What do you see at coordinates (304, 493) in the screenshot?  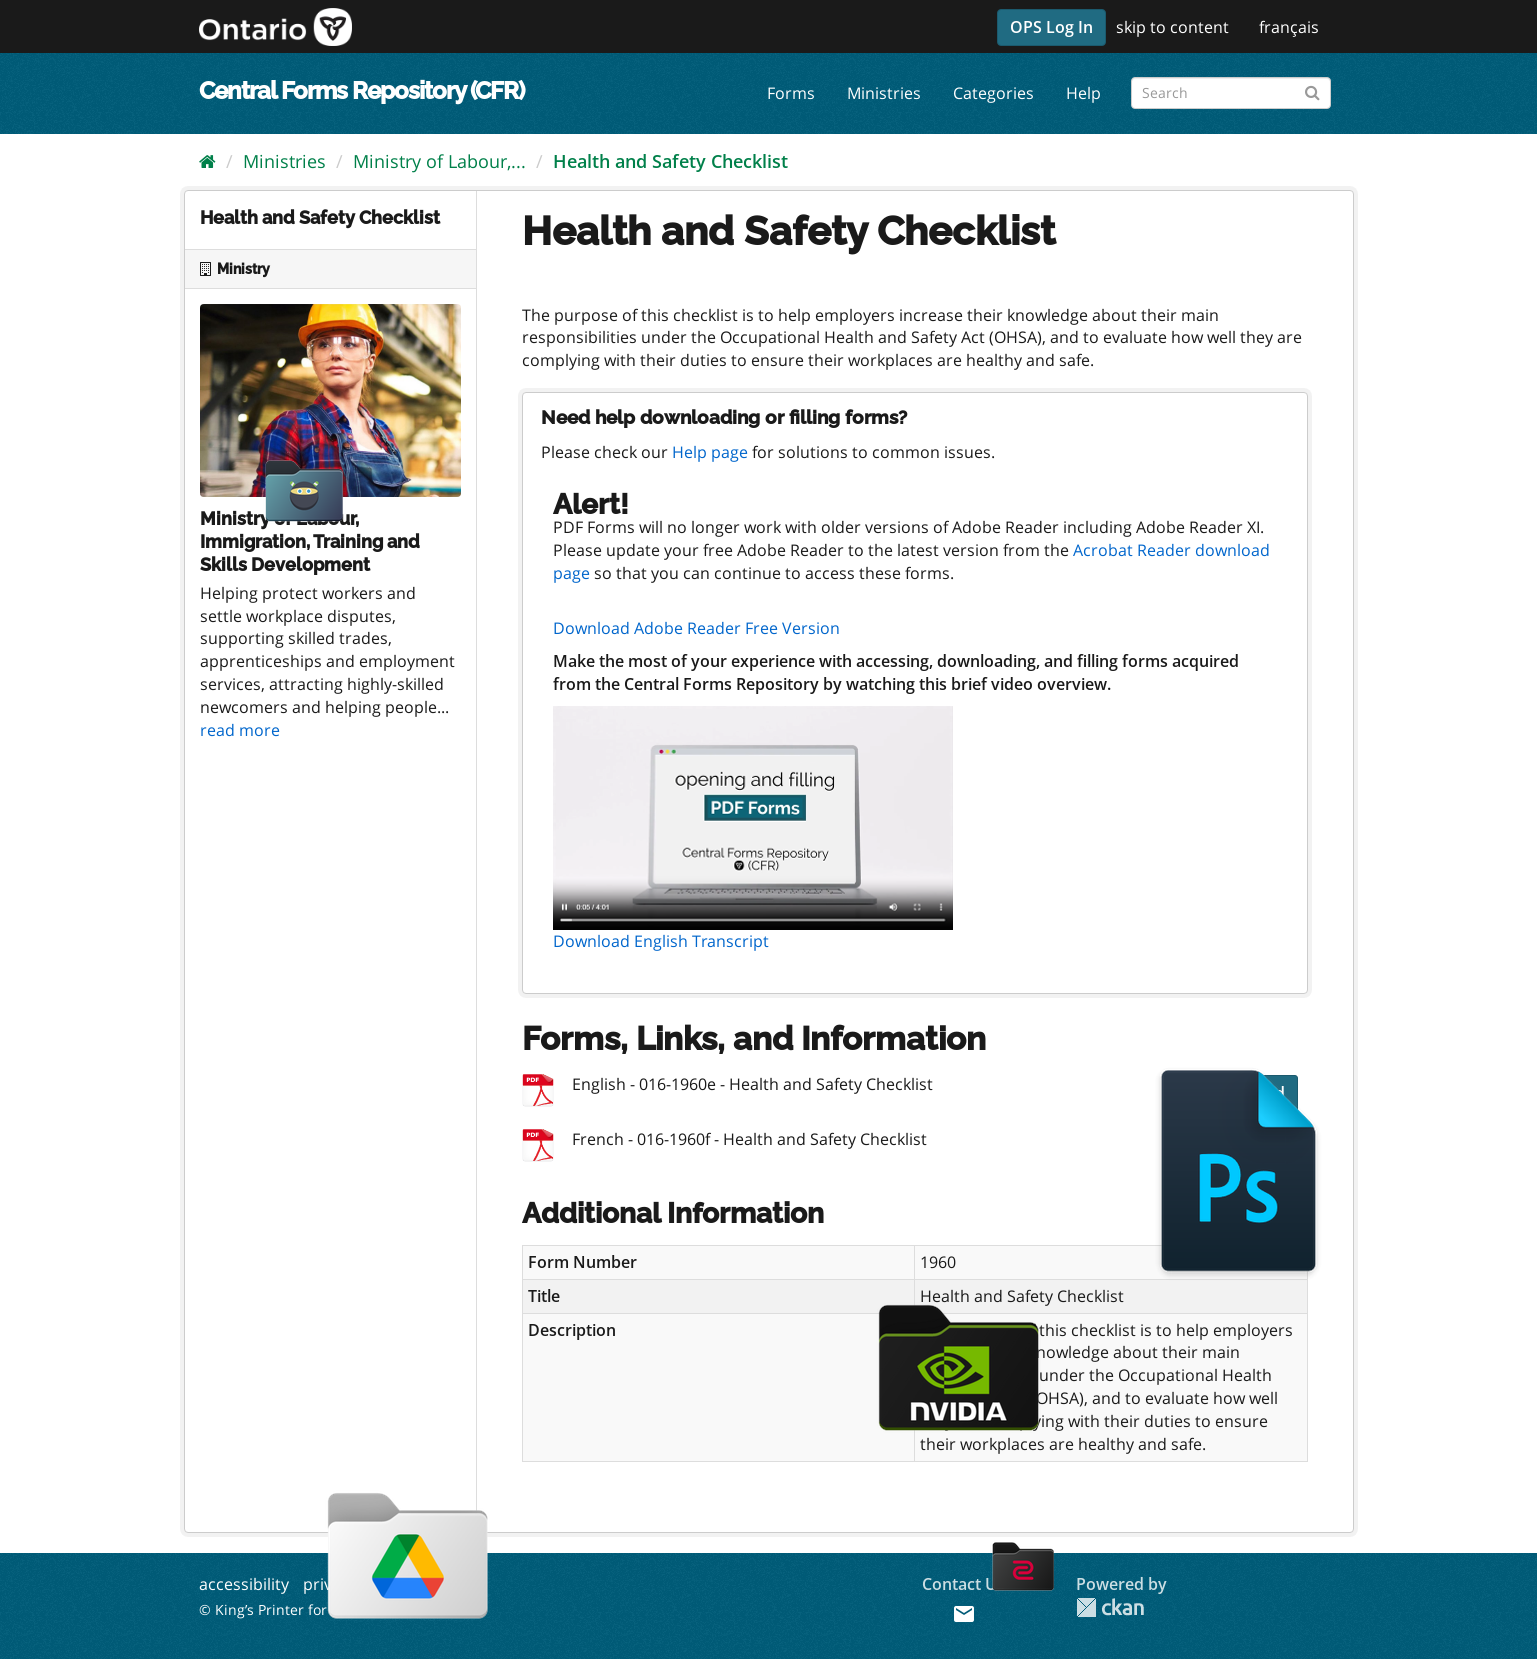 I see `open ninja download manager folder` at bounding box center [304, 493].